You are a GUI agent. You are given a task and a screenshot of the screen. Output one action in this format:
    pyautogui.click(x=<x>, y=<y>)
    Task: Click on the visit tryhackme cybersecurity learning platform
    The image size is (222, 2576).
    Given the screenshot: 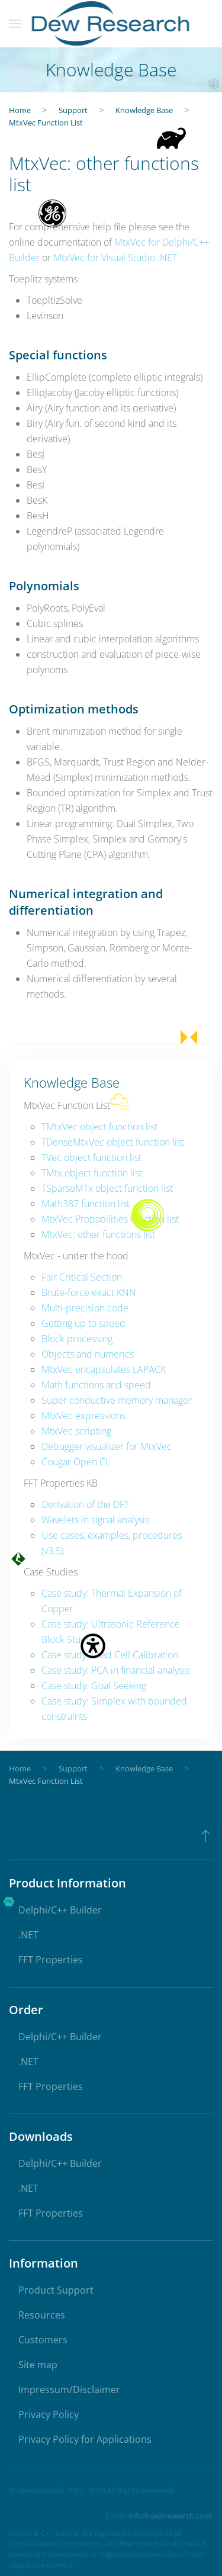 What is the action you would take?
    pyautogui.click(x=120, y=1103)
    